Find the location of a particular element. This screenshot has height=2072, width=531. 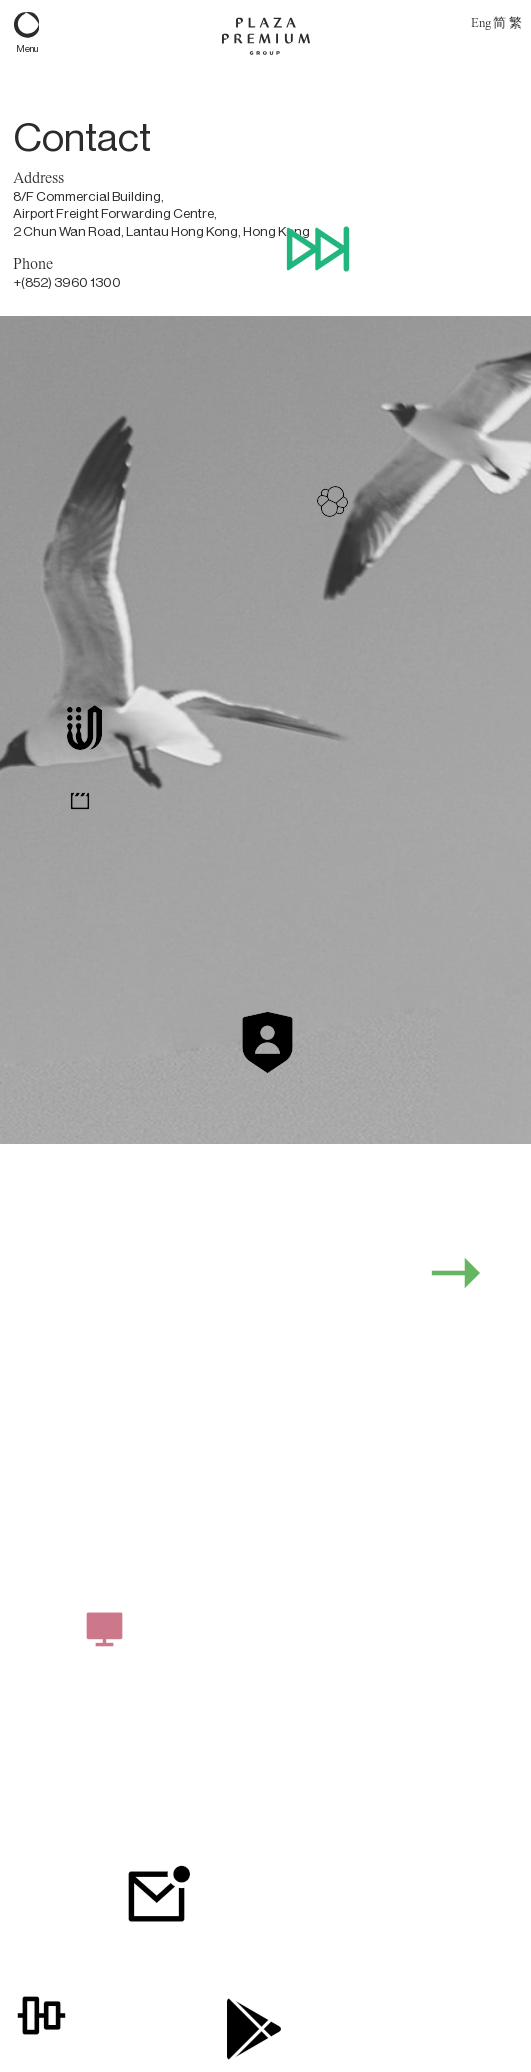

navigate to the next step or page is located at coordinates (456, 1273).